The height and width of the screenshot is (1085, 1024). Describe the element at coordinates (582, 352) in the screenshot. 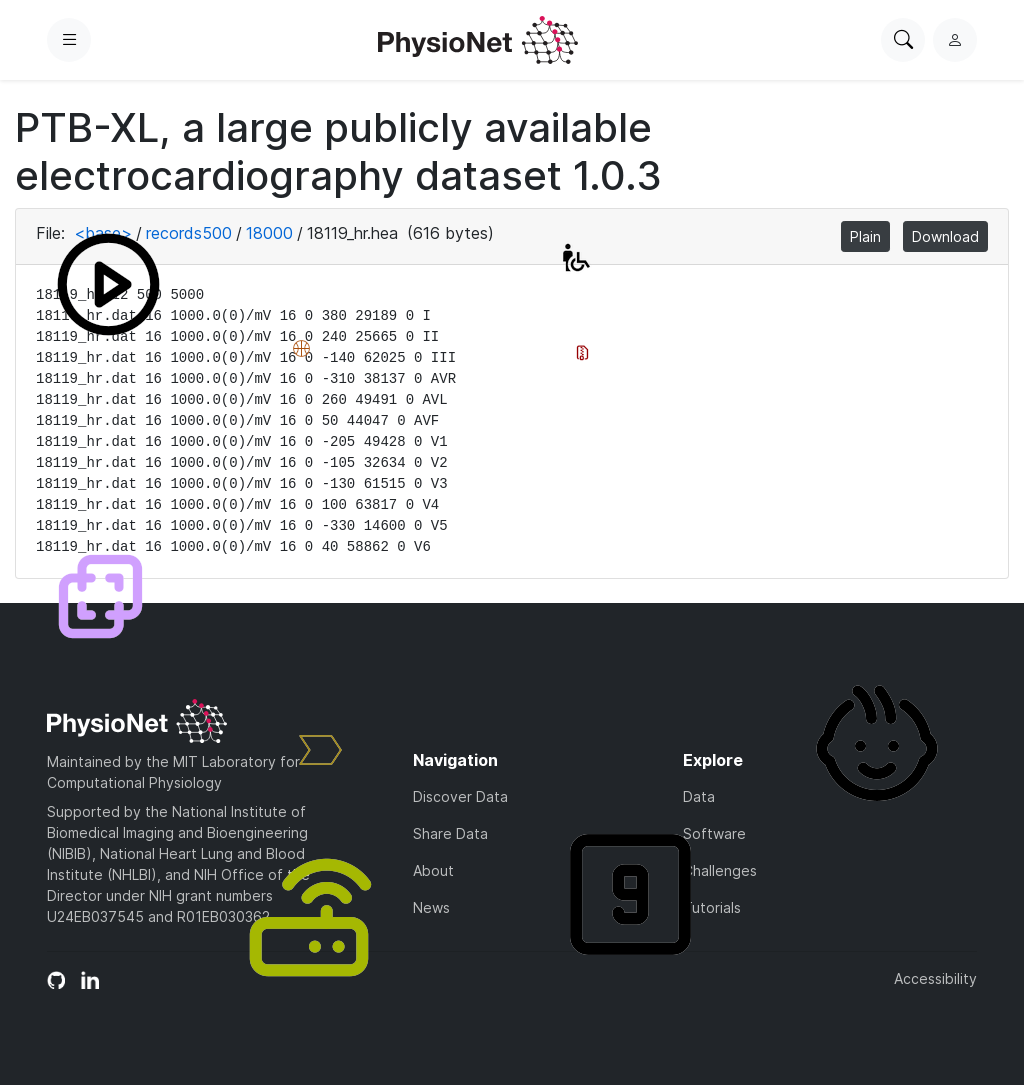

I see `compressed or zipped file` at that location.